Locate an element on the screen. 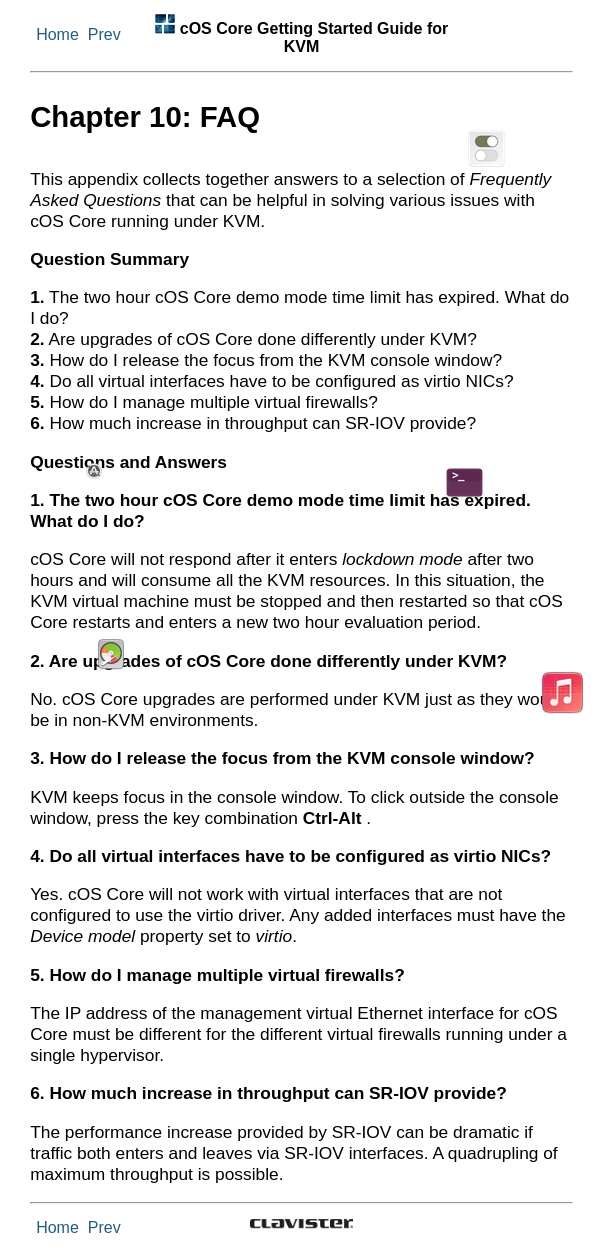 This screenshot has height=1251, width=603. open the terminal application is located at coordinates (464, 482).